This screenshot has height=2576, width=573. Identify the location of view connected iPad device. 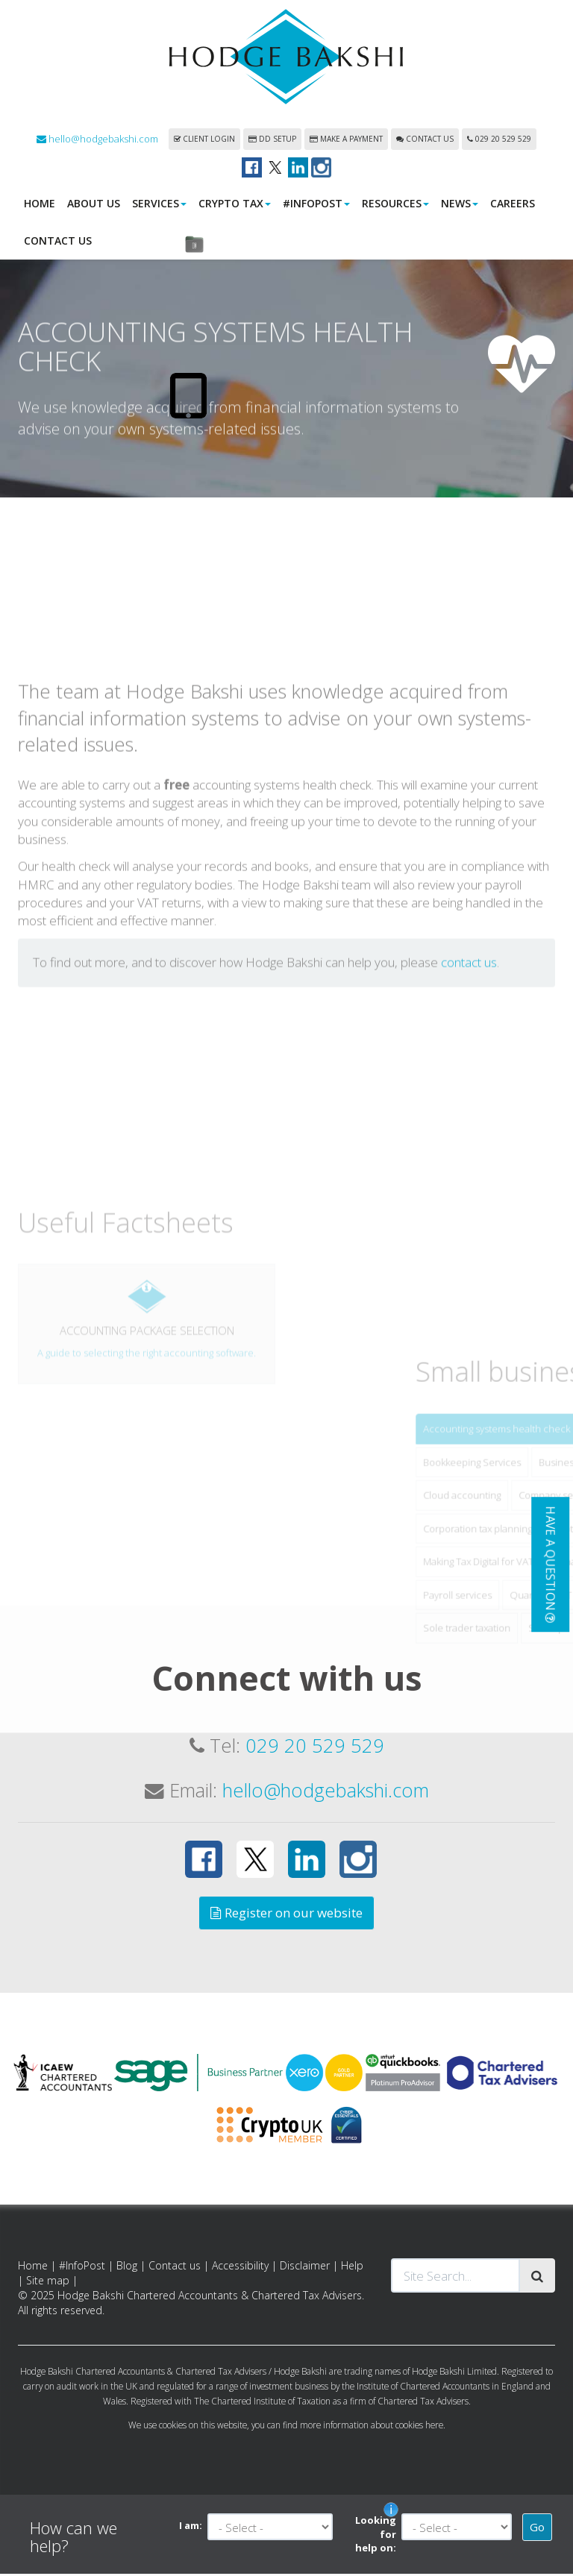
(188, 395).